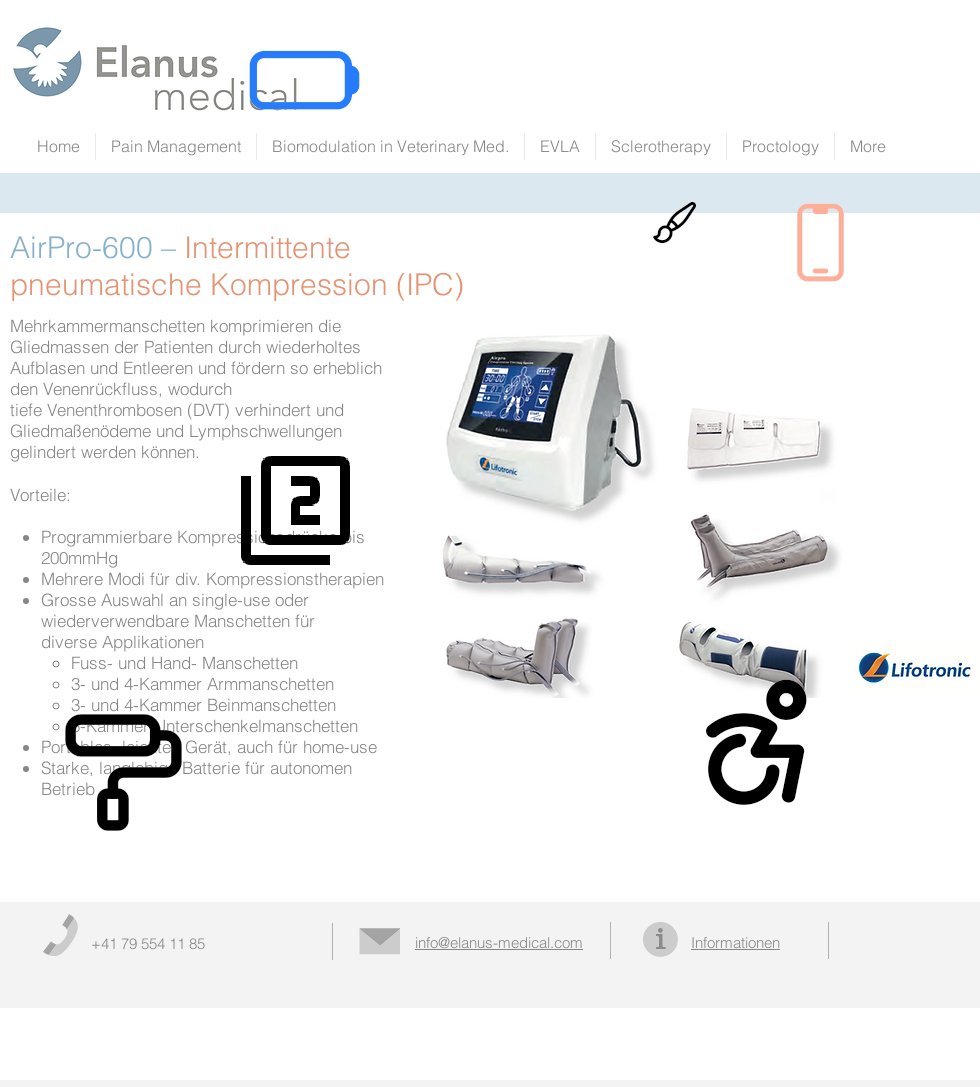 The height and width of the screenshot is (1087, 980). What do you see at coordinates (820, 242) in the screenshot?
I see `access mobile device settings` at bounding box center [820, 242].